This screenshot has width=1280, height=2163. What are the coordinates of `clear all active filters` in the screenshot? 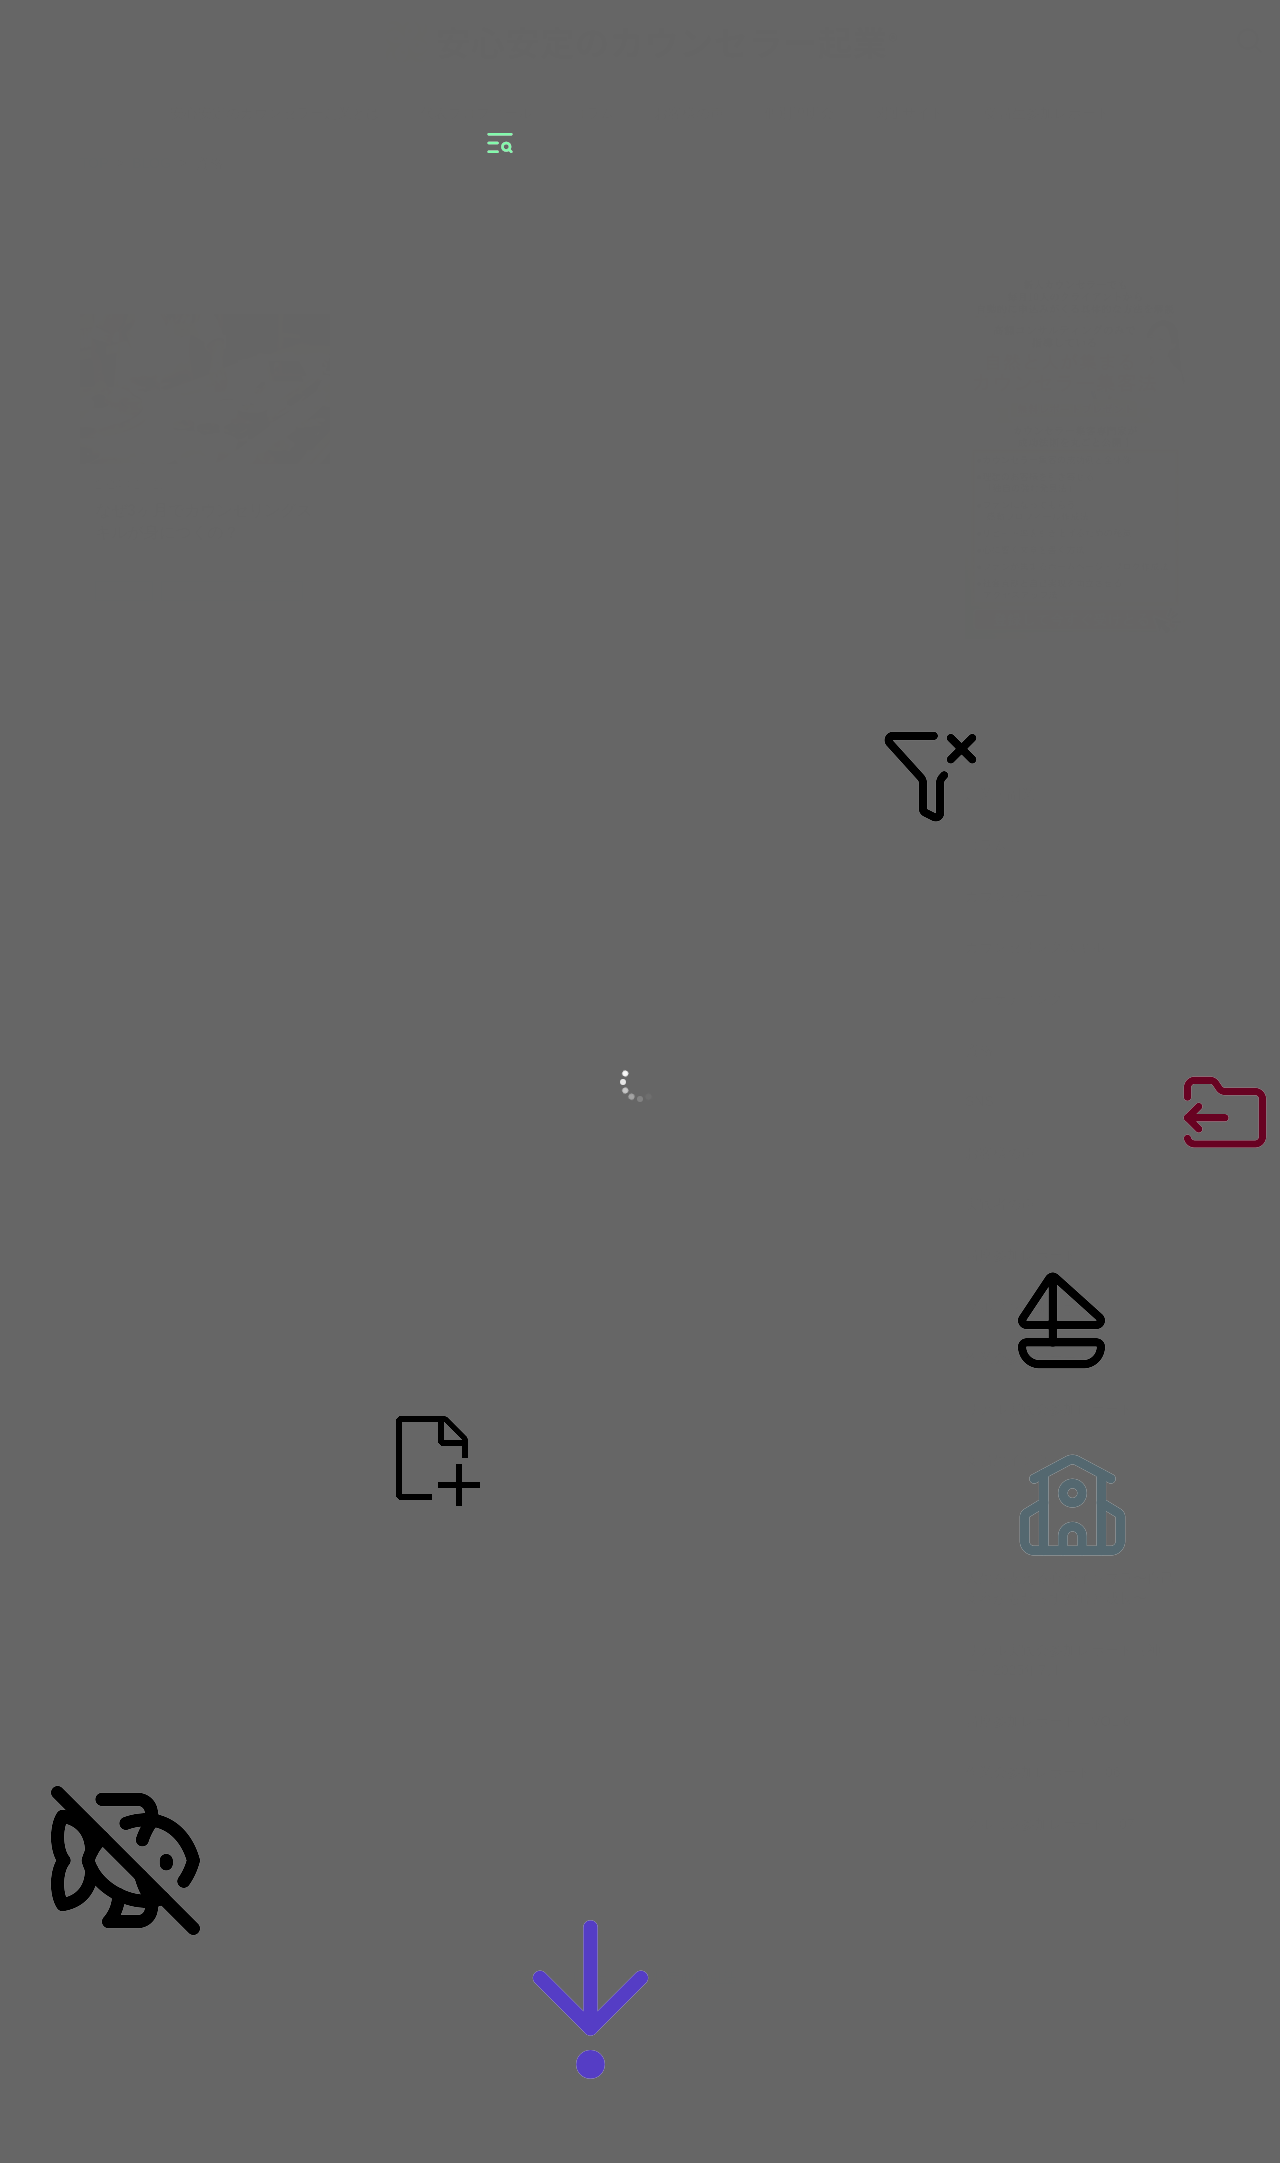 It's located at (931, 774).